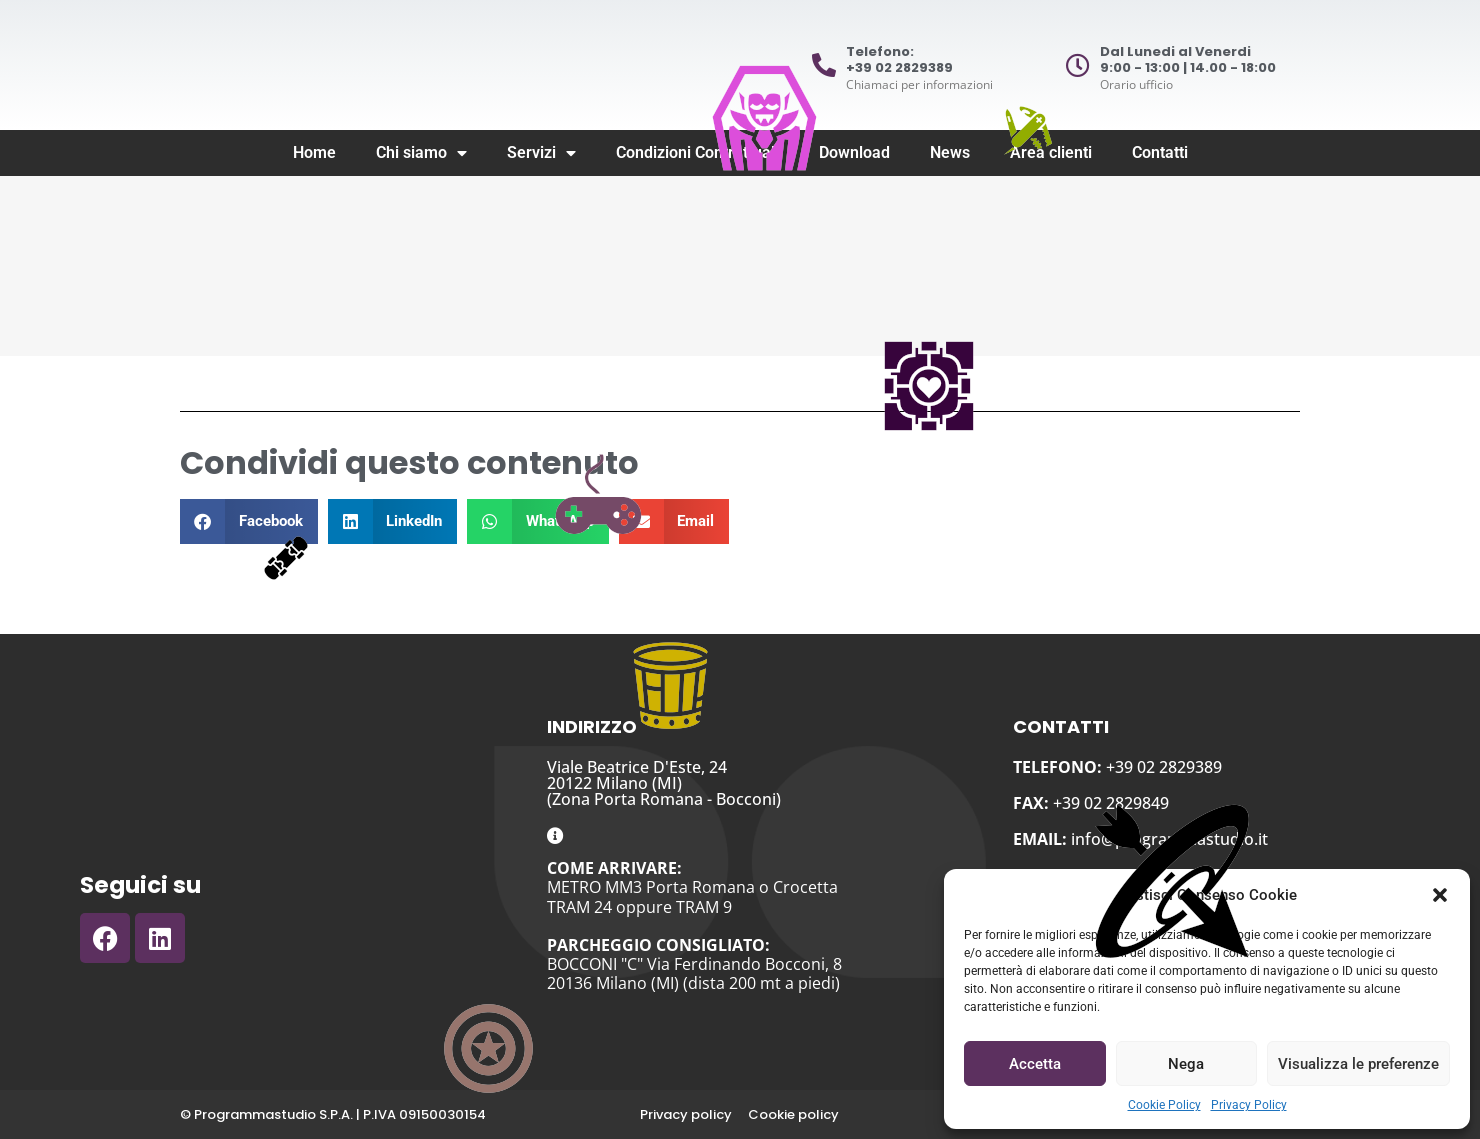  What do you see at coordinates (488, 1048) in the screenshot?
I see `represents american or patriotic-themed content` at bounding box center [488, 1048].